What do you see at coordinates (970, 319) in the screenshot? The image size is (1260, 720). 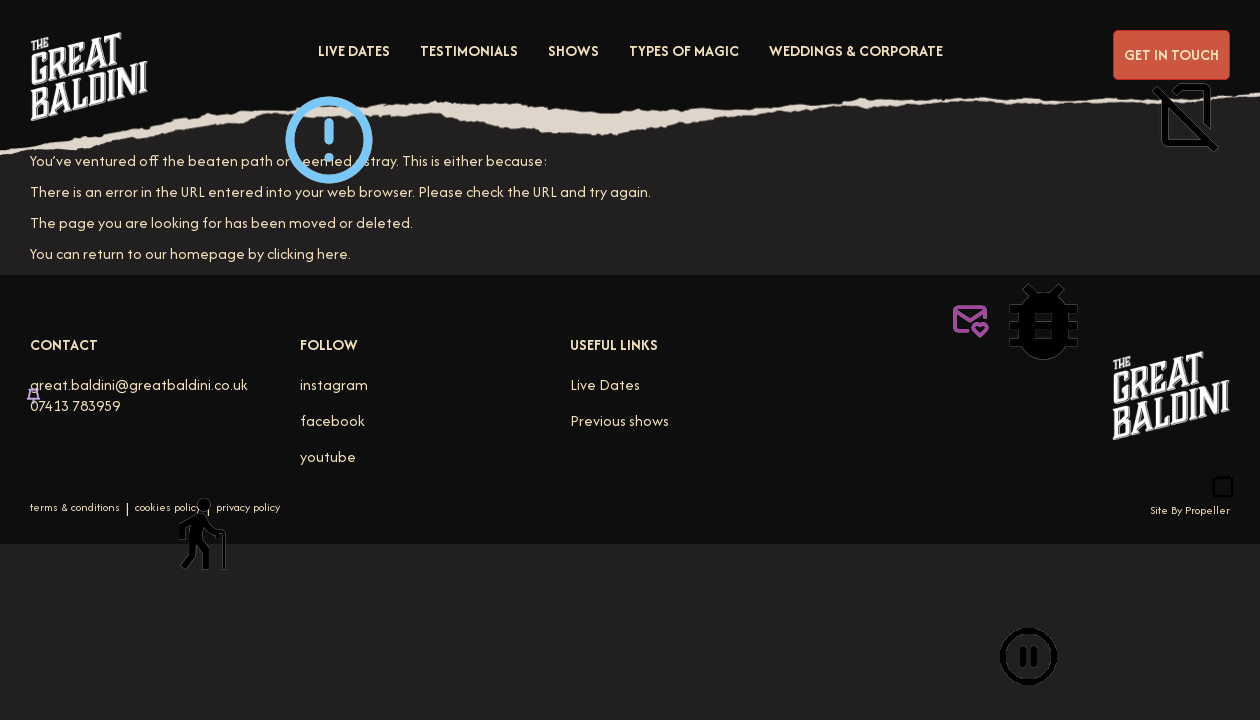 I see `view favorite or loved emails` at bounding box center [970, 319].